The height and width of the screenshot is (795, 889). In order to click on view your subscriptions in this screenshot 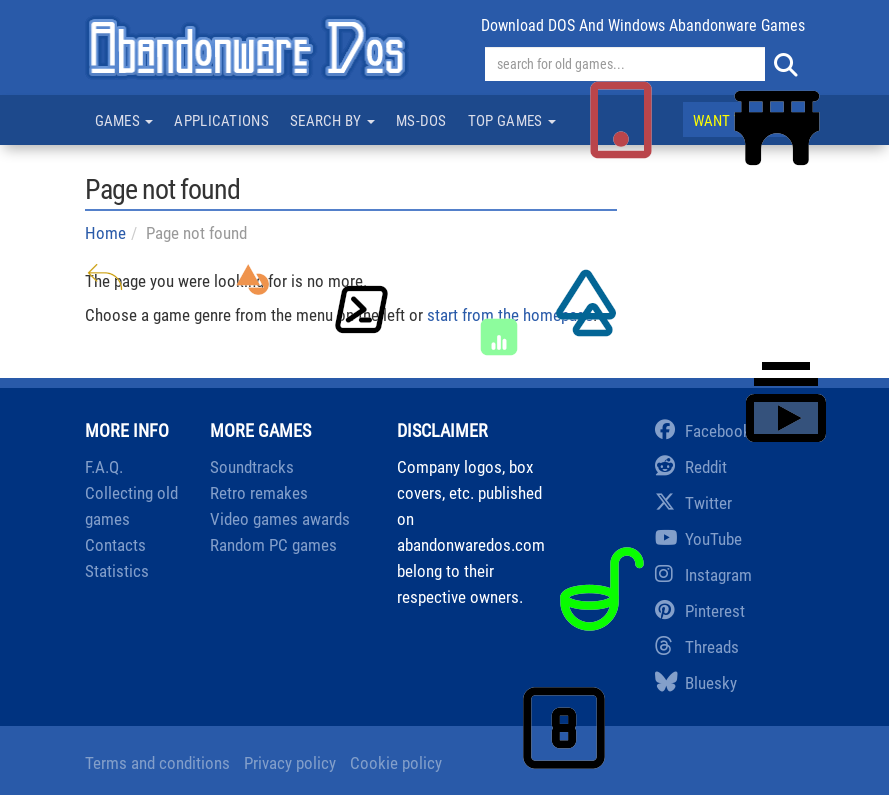, I will do `click(786, 402)`.